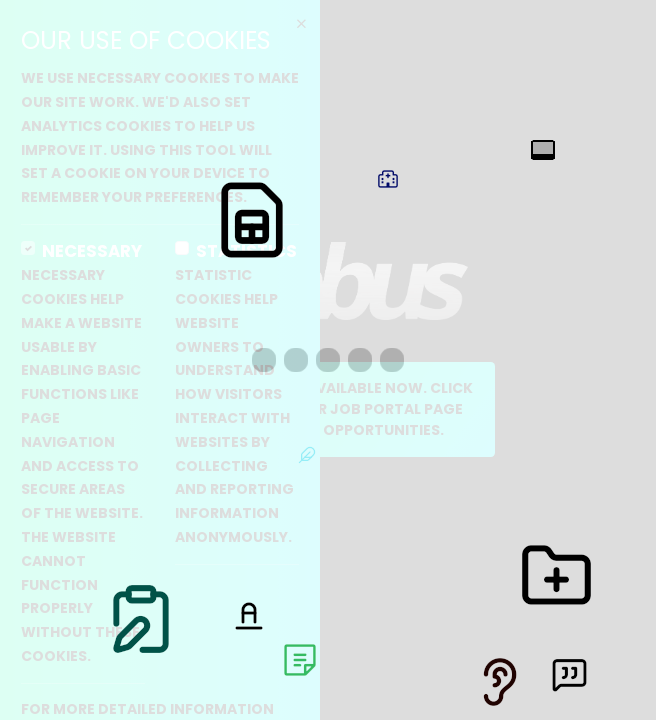 This screenshot has height=720, width=656. What do you see at coordinates (388, 179) in the screenshot?
I see `find nearby hospitals or medical facilities` at bounding box center [388, 179].